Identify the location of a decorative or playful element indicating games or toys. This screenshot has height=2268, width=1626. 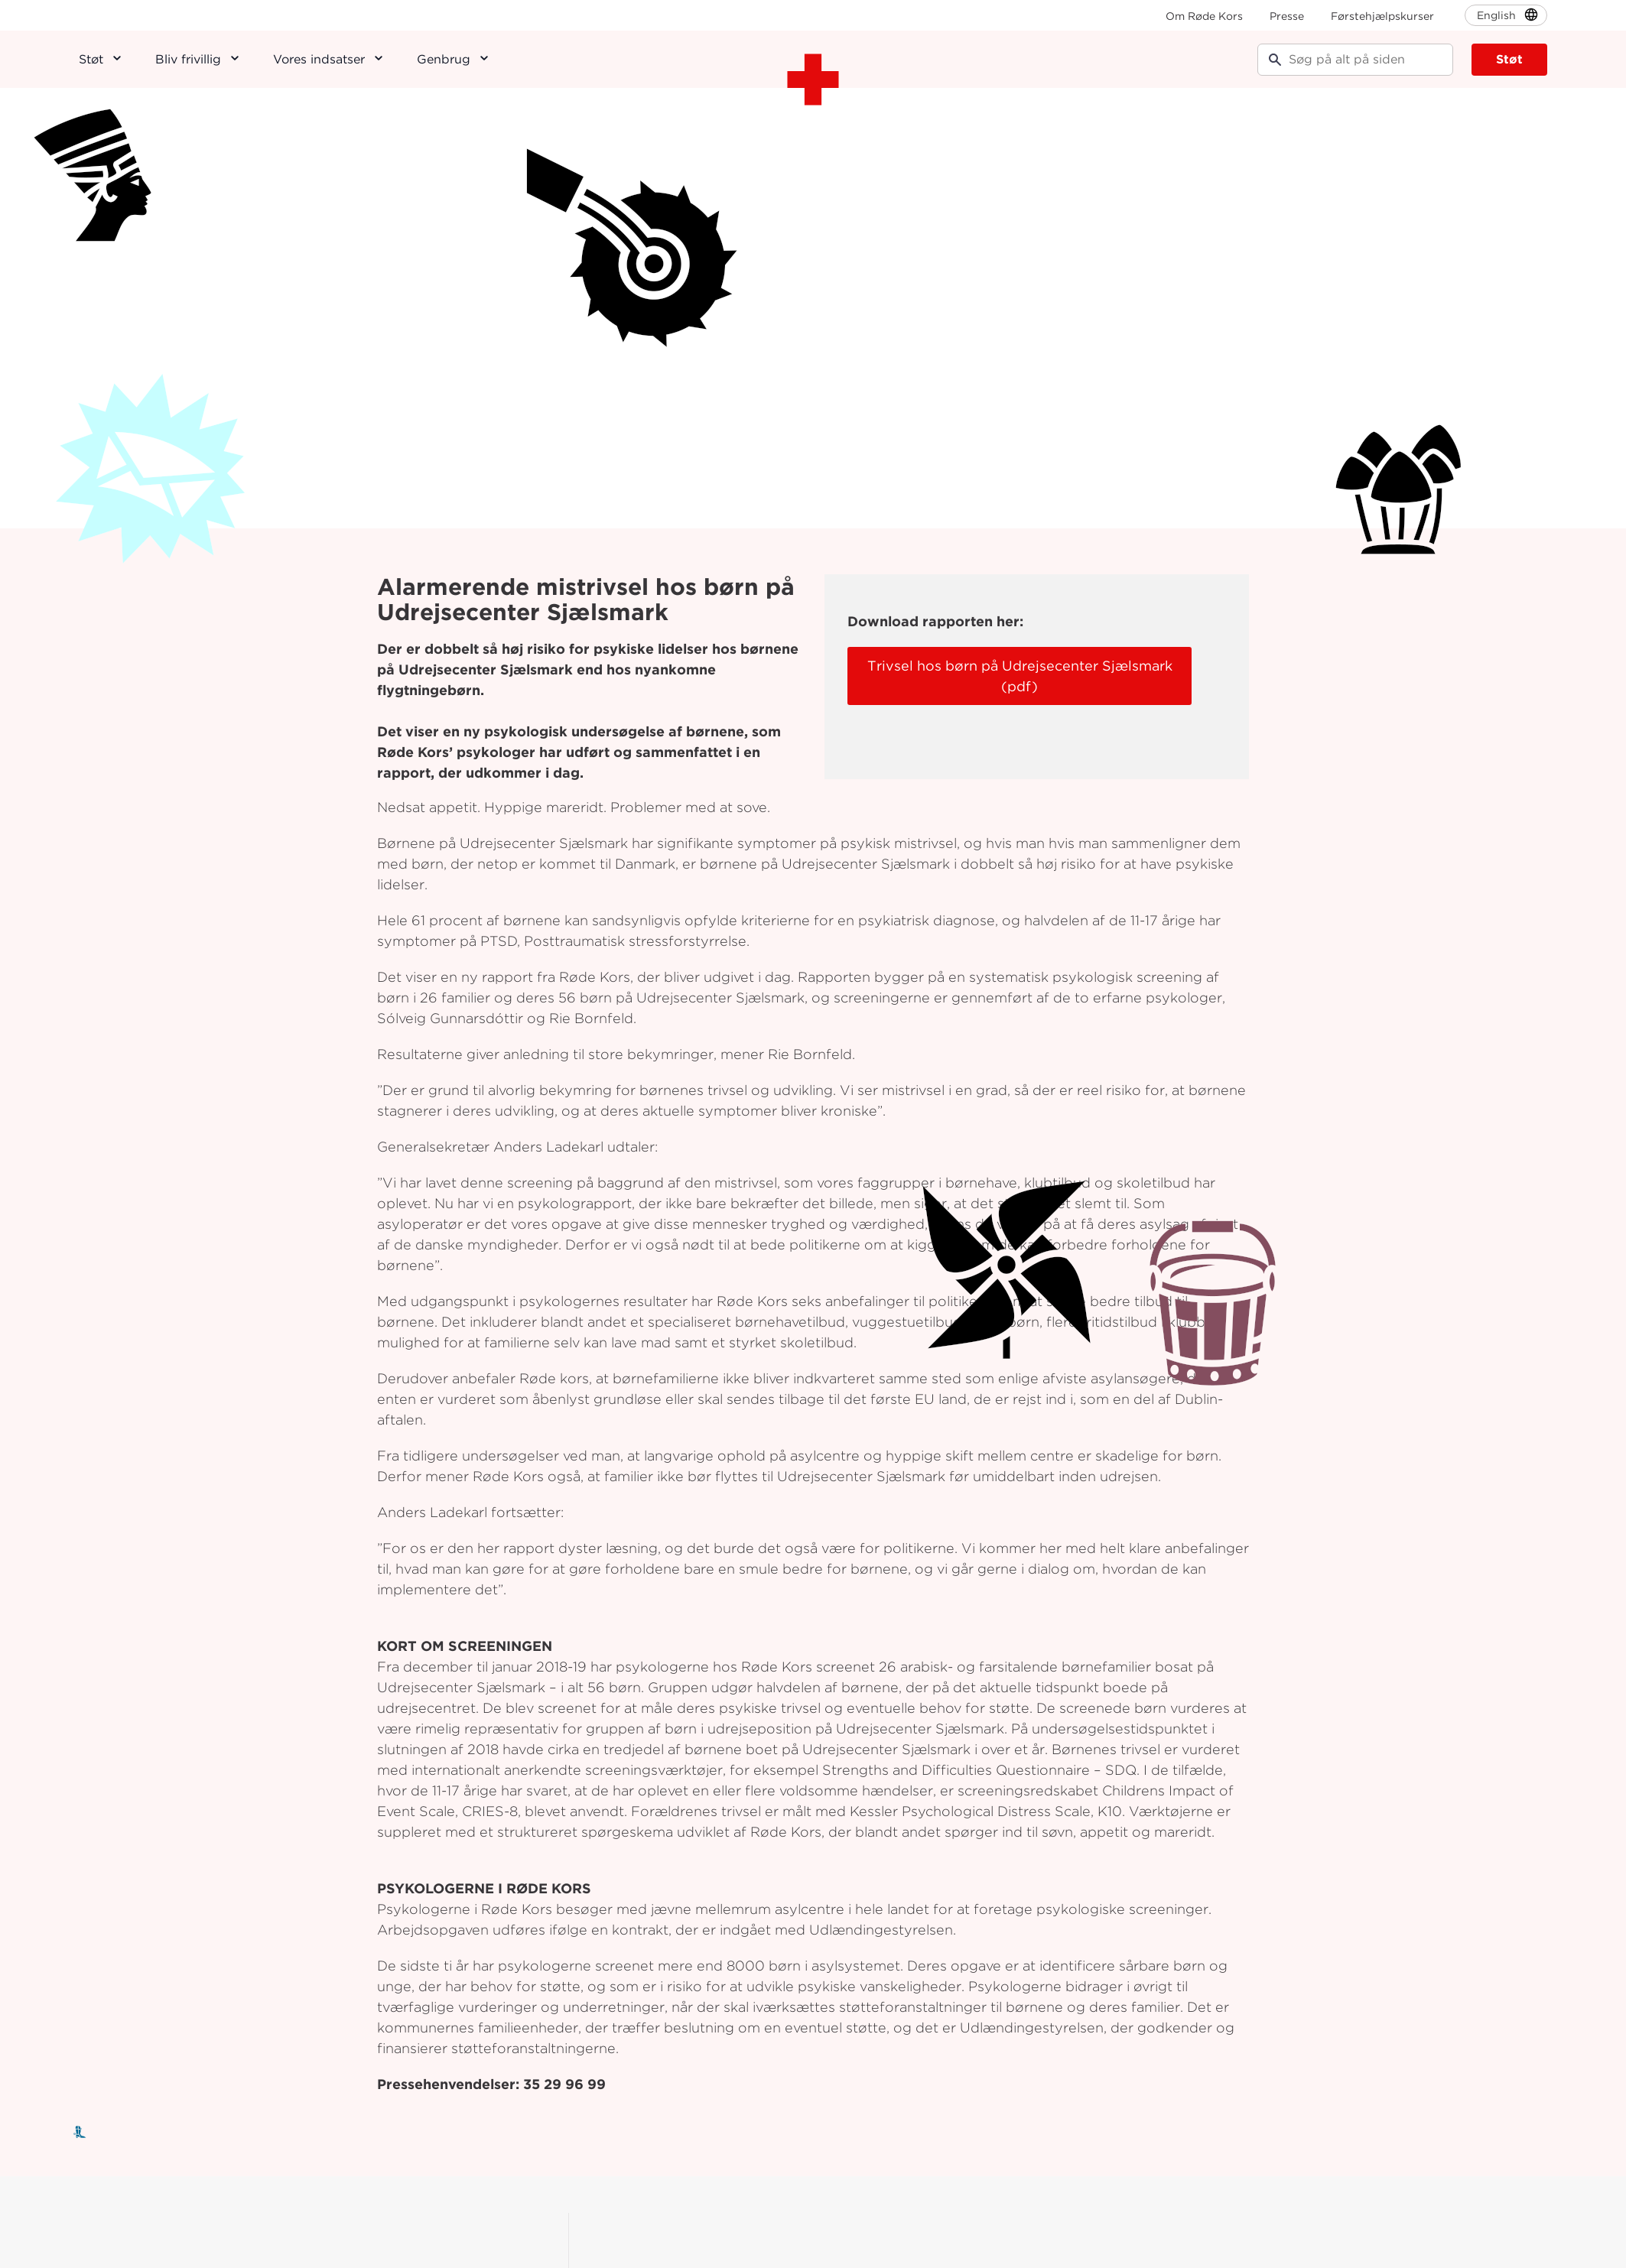
(1006, 1265).